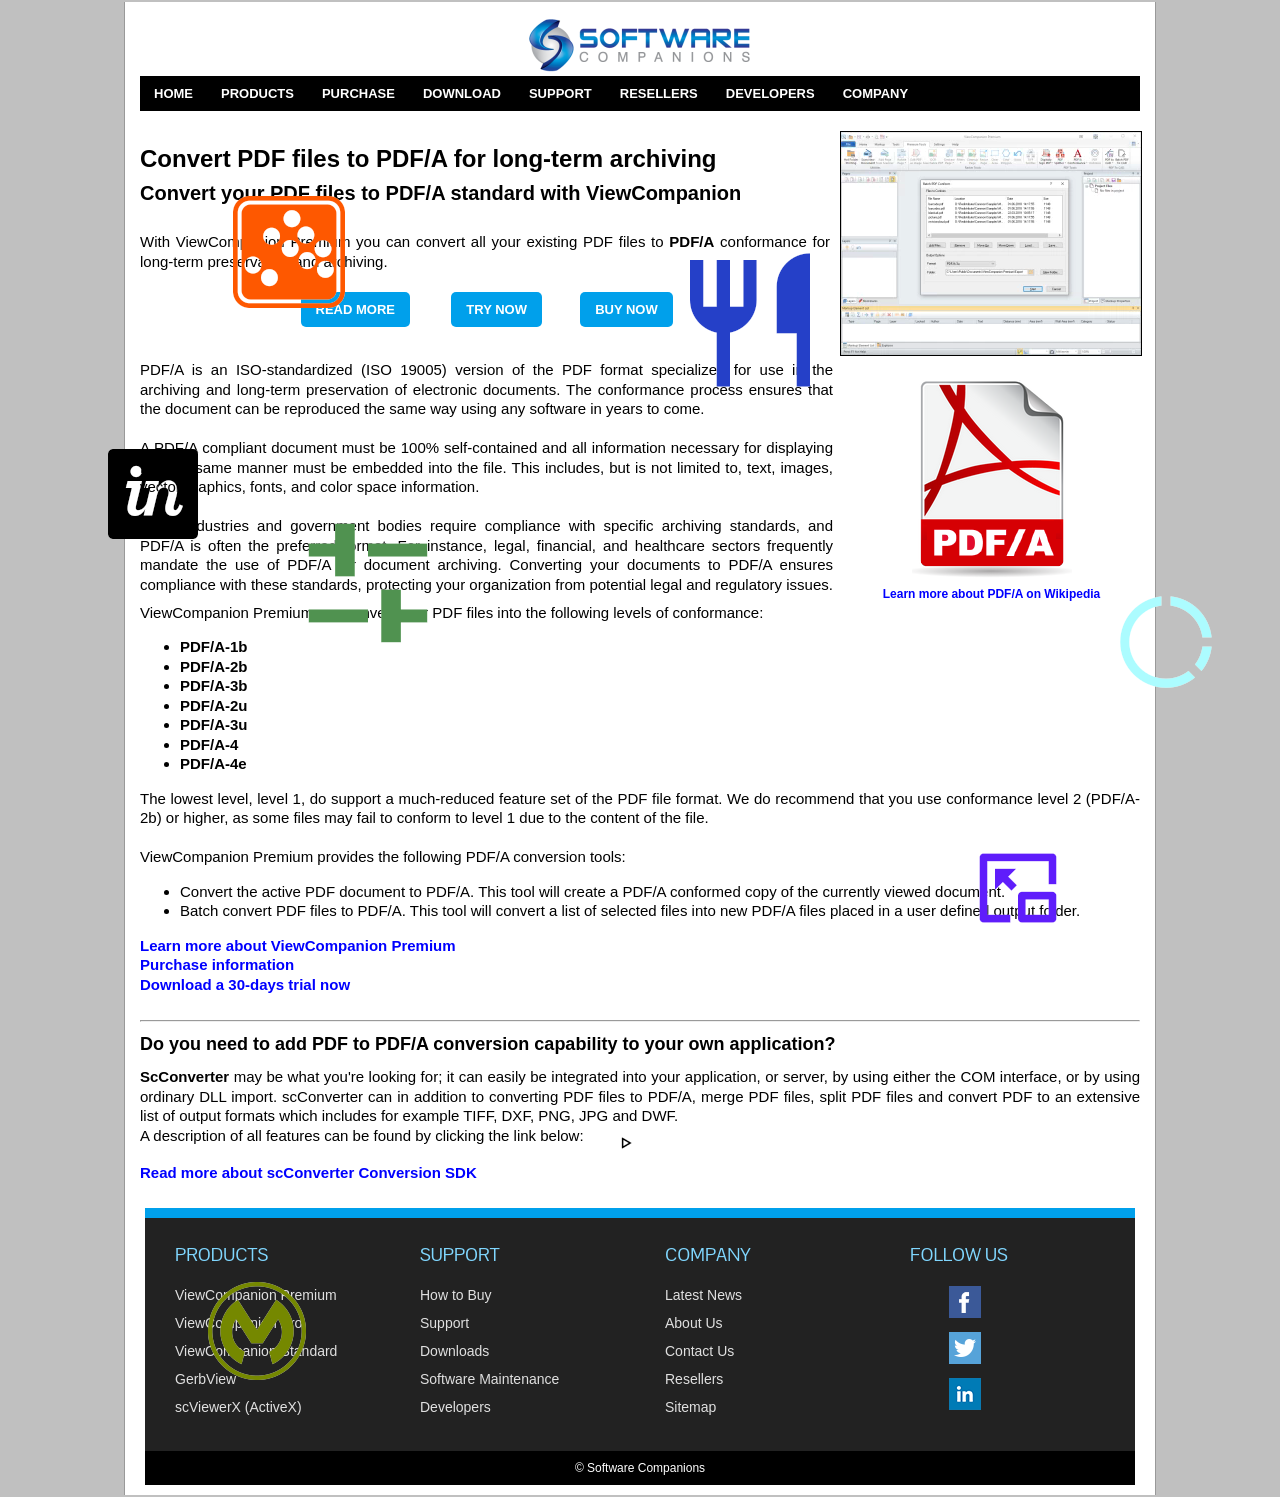 Image resolution: width=1280 pixels, height=1497 pixels. I want to click on mulesoft logo, so click(257, 1331).